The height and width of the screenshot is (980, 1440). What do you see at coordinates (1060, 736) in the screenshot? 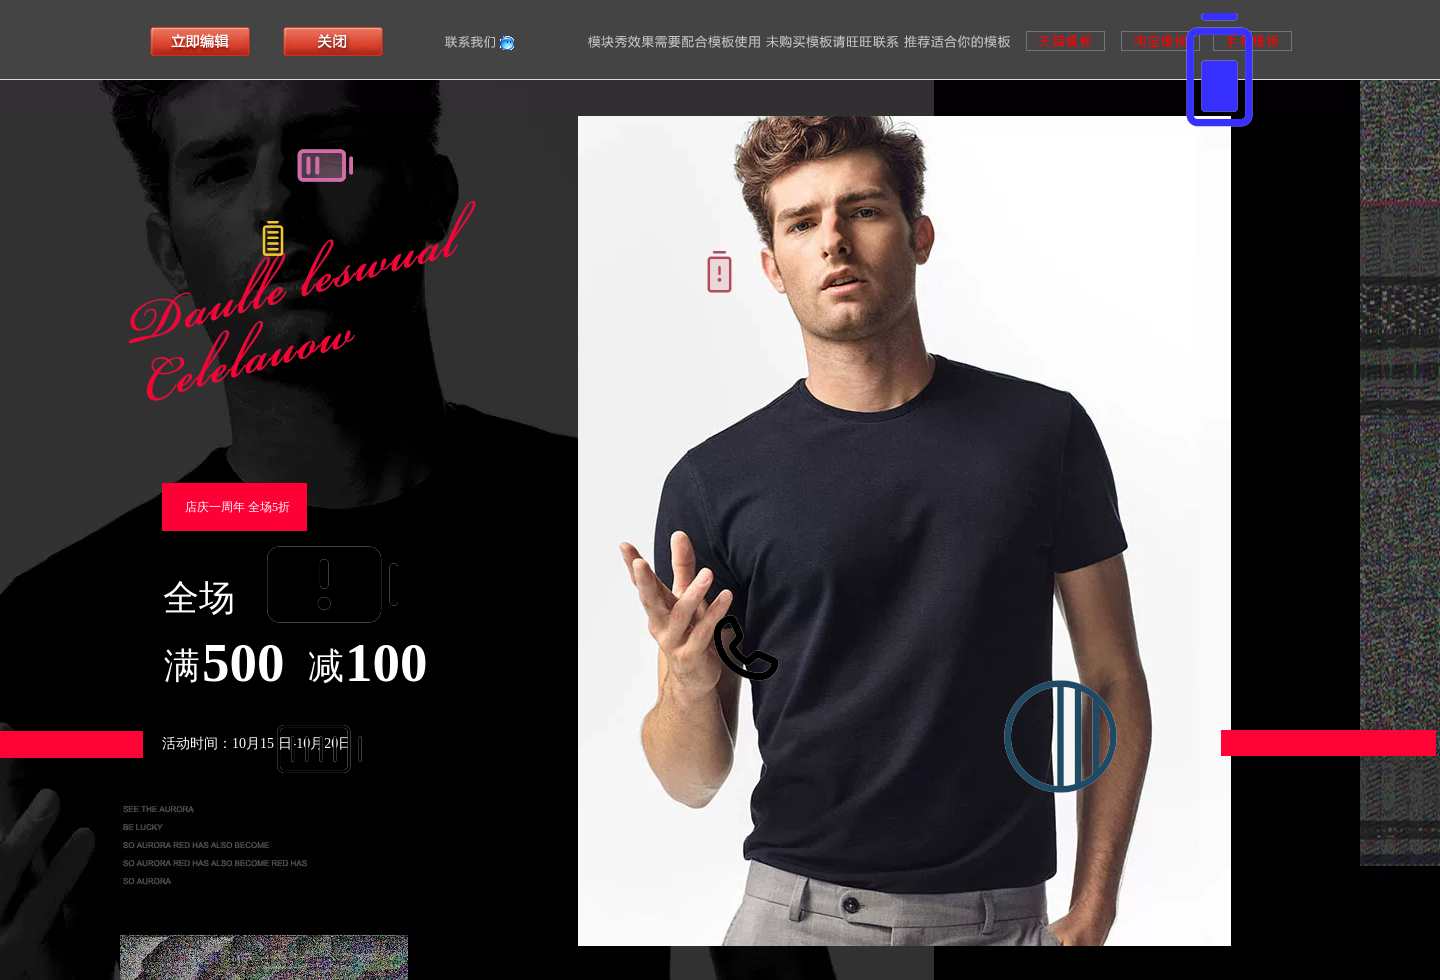
I see `adjust display contrast settings` at bounding box center [1060, 736].